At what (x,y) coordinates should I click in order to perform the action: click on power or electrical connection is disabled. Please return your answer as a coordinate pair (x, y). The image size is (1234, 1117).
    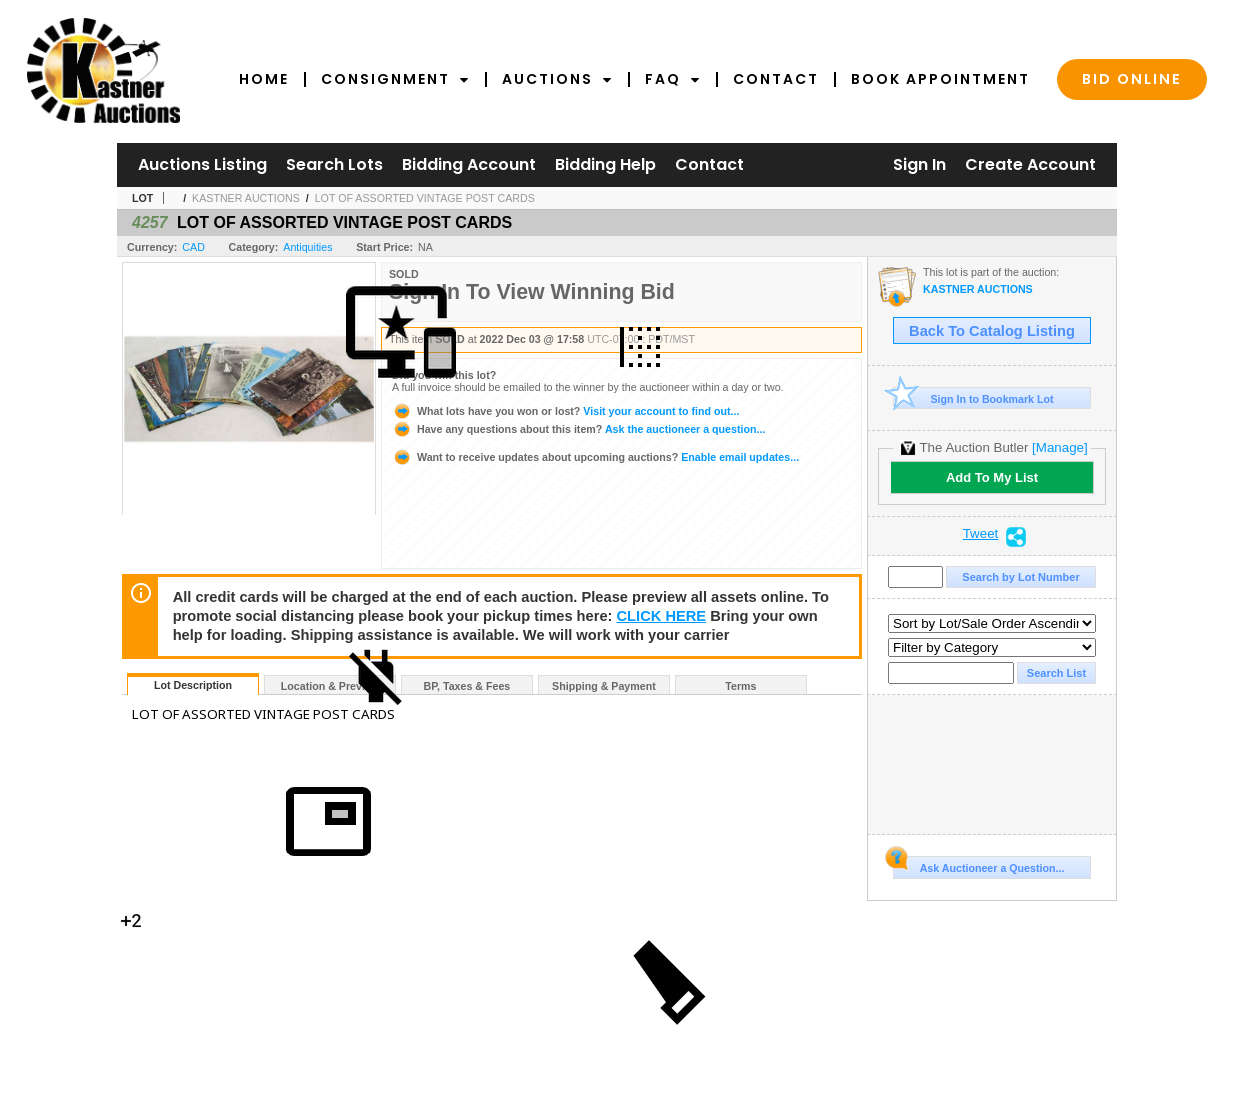
    Looking at the image, I should click on (376, 676).